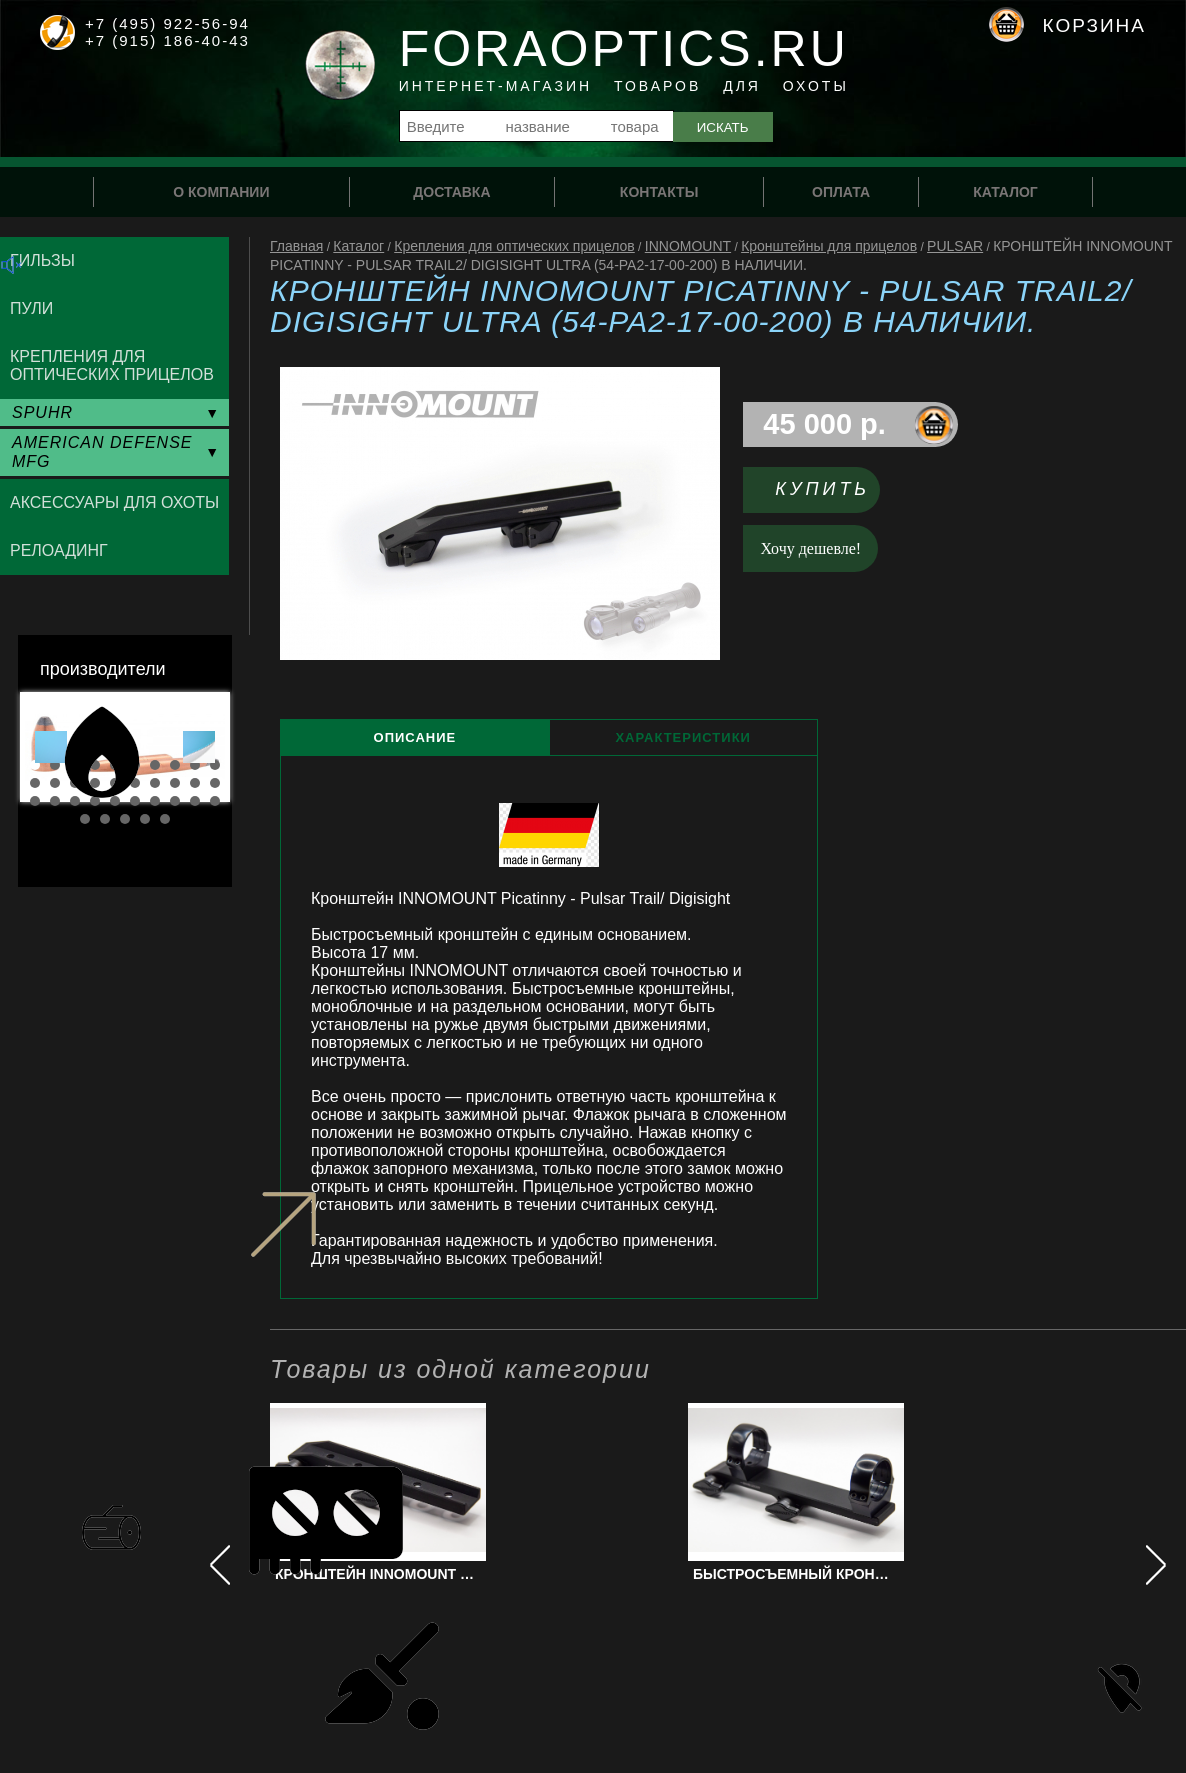  I want to click on access quidditch or broomstick-related games, so click(382, 1673).